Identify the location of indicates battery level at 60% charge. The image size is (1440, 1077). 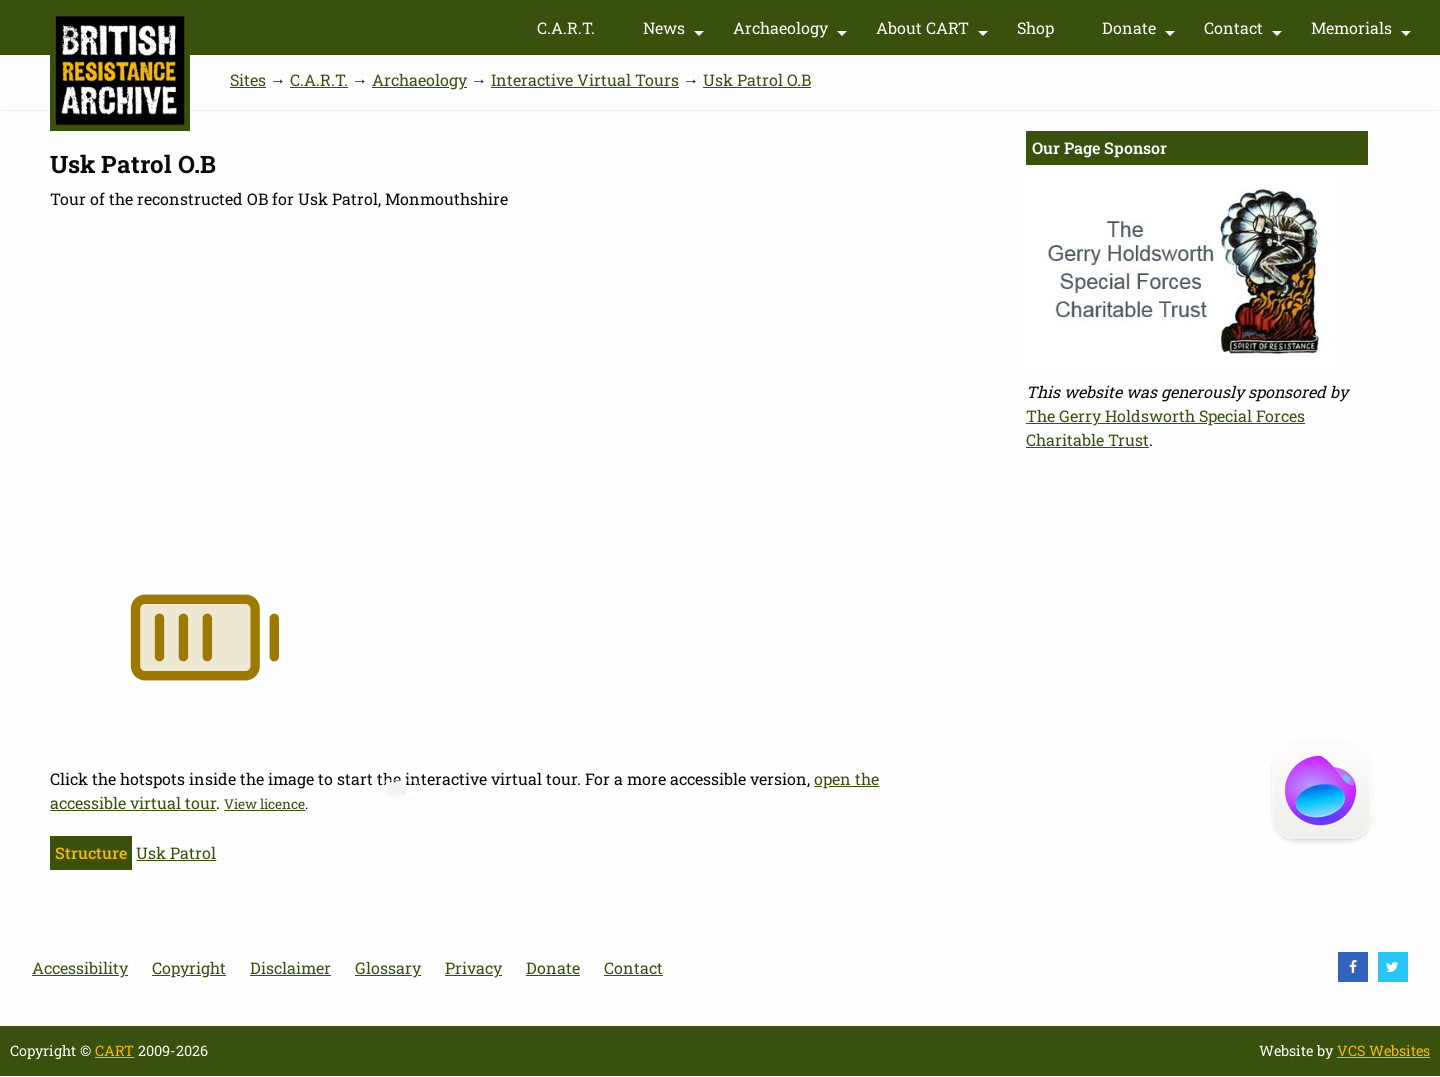
(402, 789).